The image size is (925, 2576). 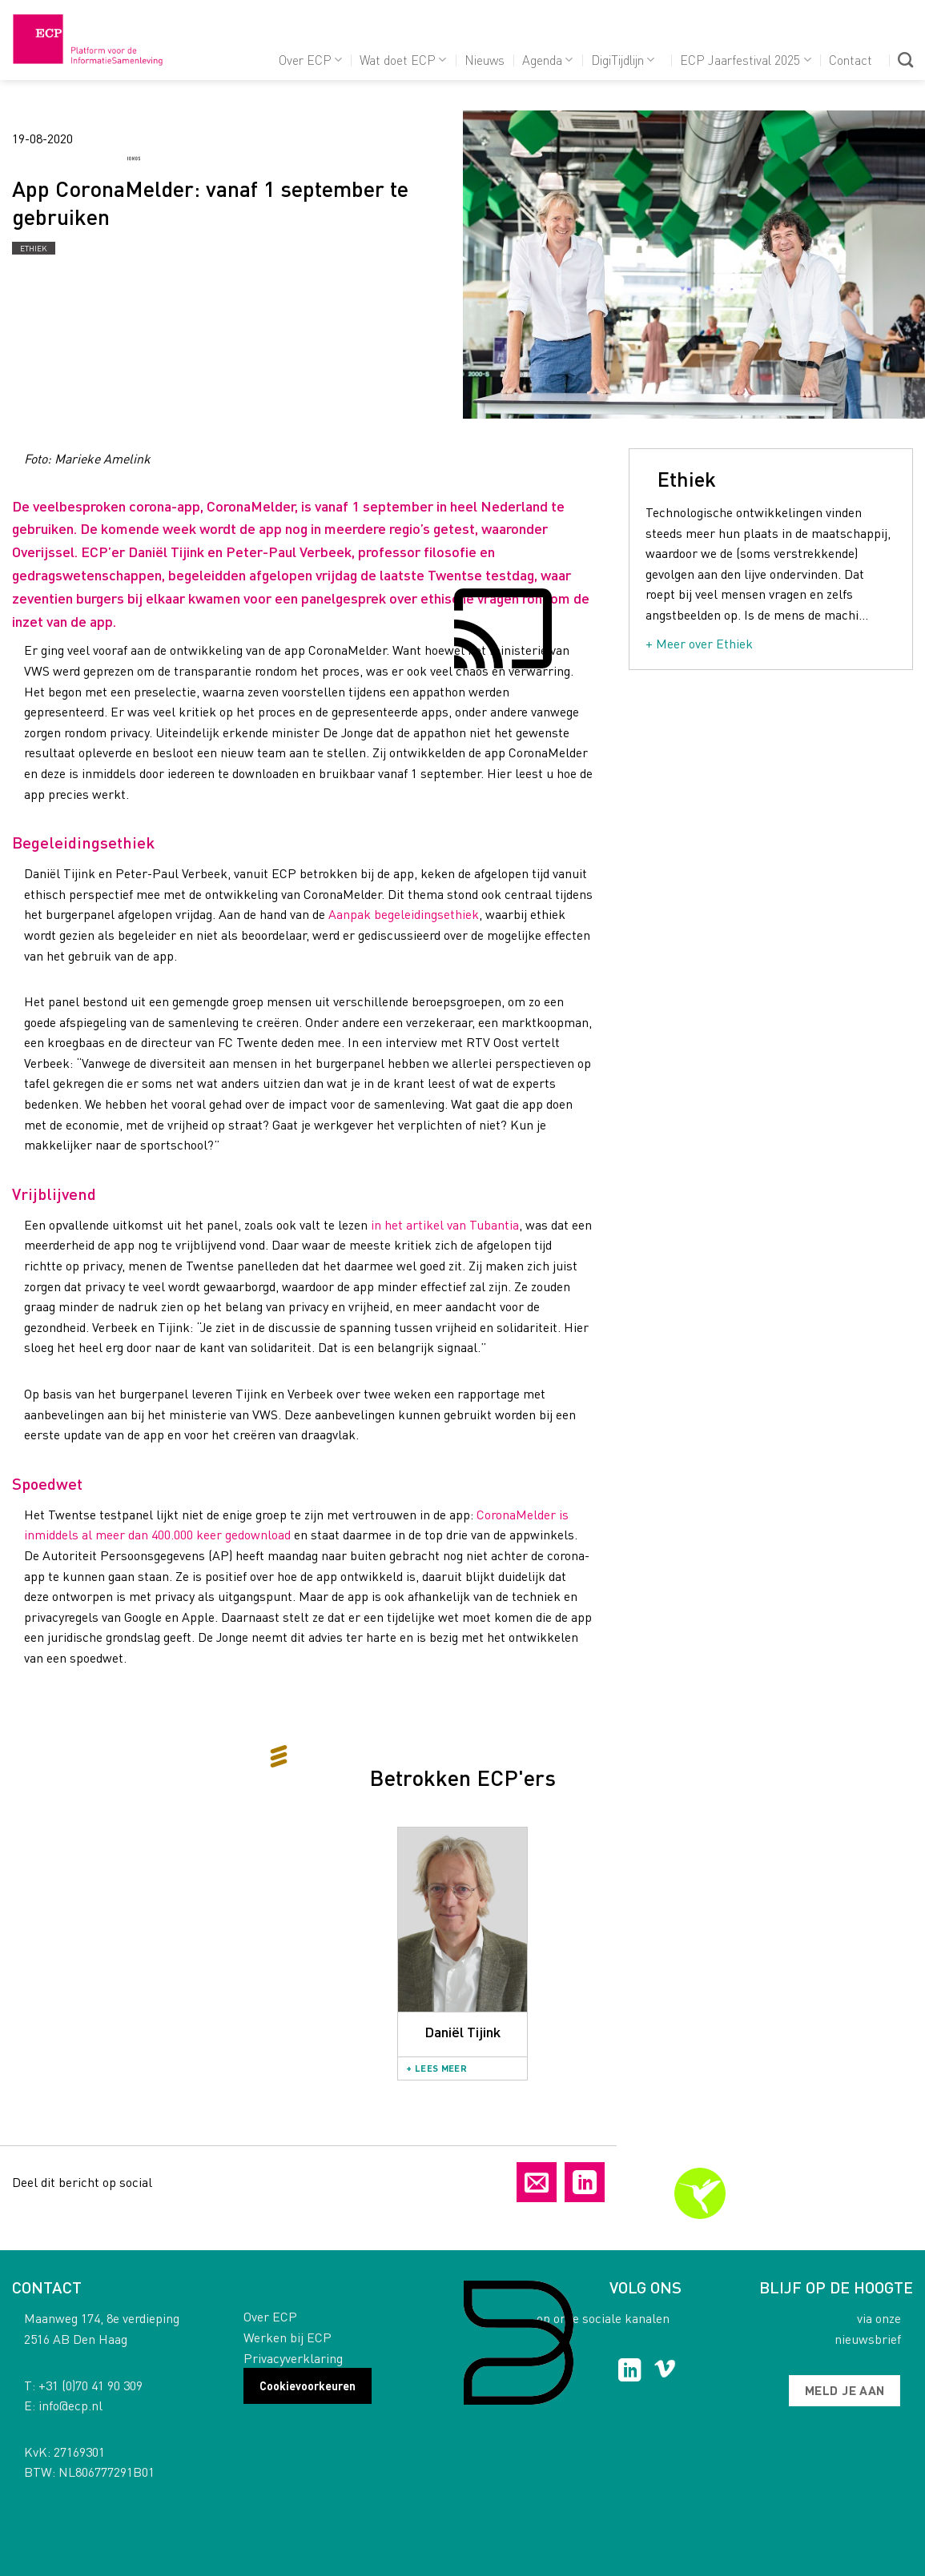 I want to click on cast media to a nearby device, so click(x=503, y=628).